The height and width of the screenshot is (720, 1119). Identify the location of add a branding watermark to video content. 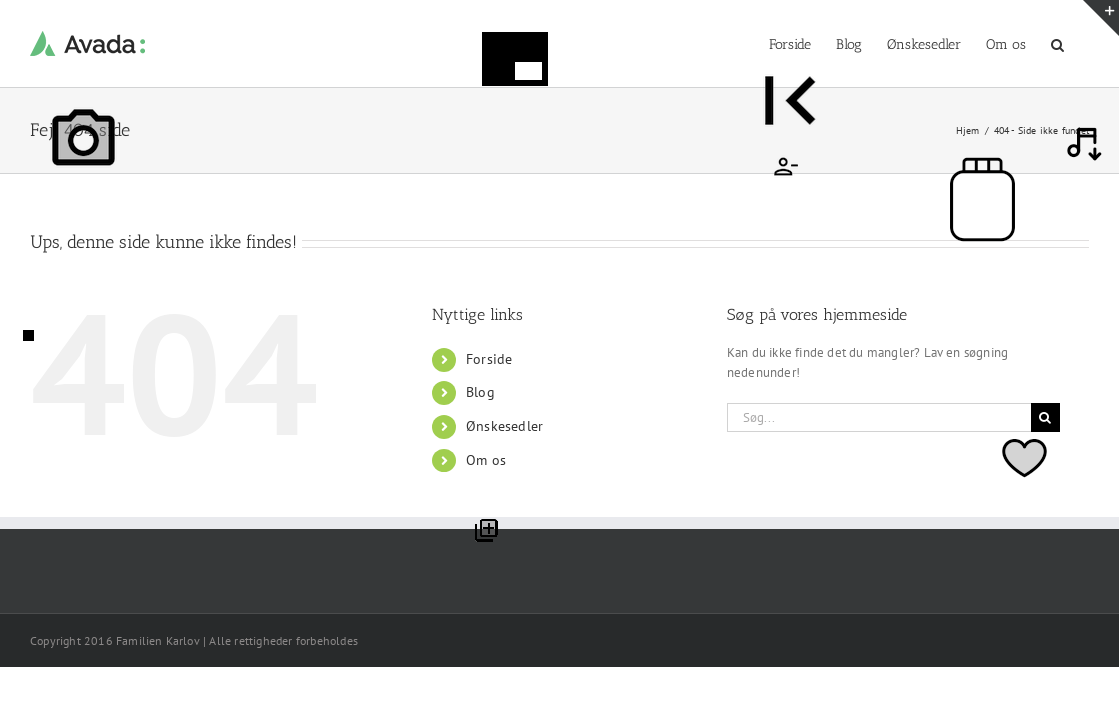
(515, 59).